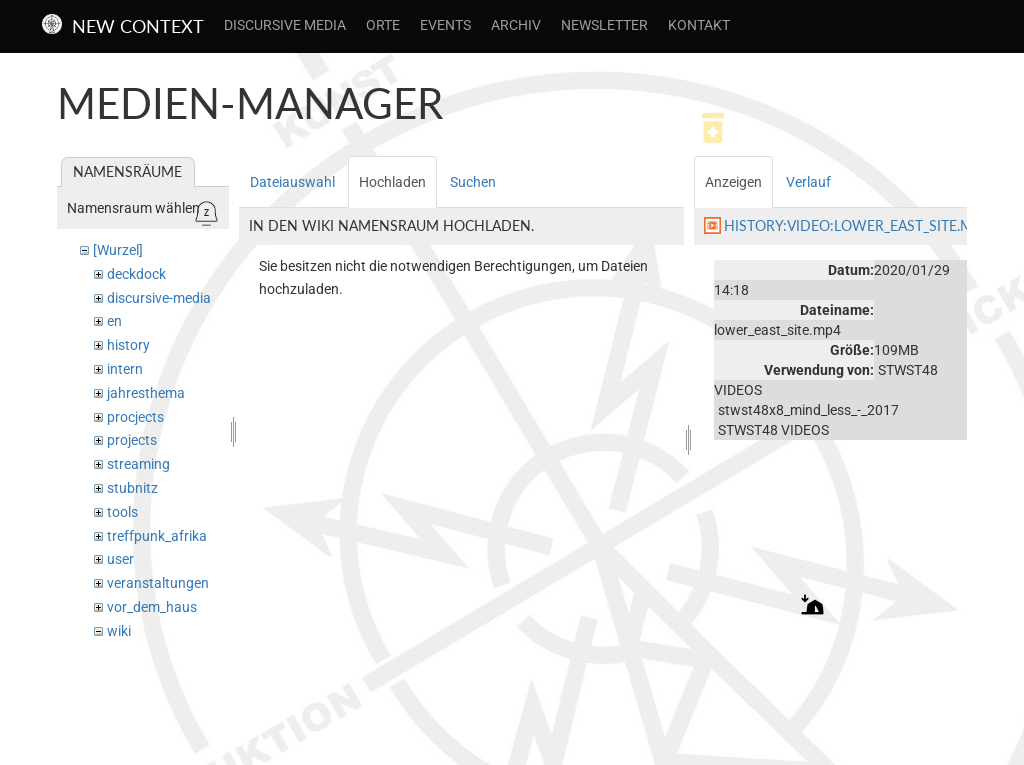 This screenshot has width=1024, height=765. What do you see at coordinates (713, 128) in the screenshot?
I see `view prescription medications` at bounding box center [713, 128].